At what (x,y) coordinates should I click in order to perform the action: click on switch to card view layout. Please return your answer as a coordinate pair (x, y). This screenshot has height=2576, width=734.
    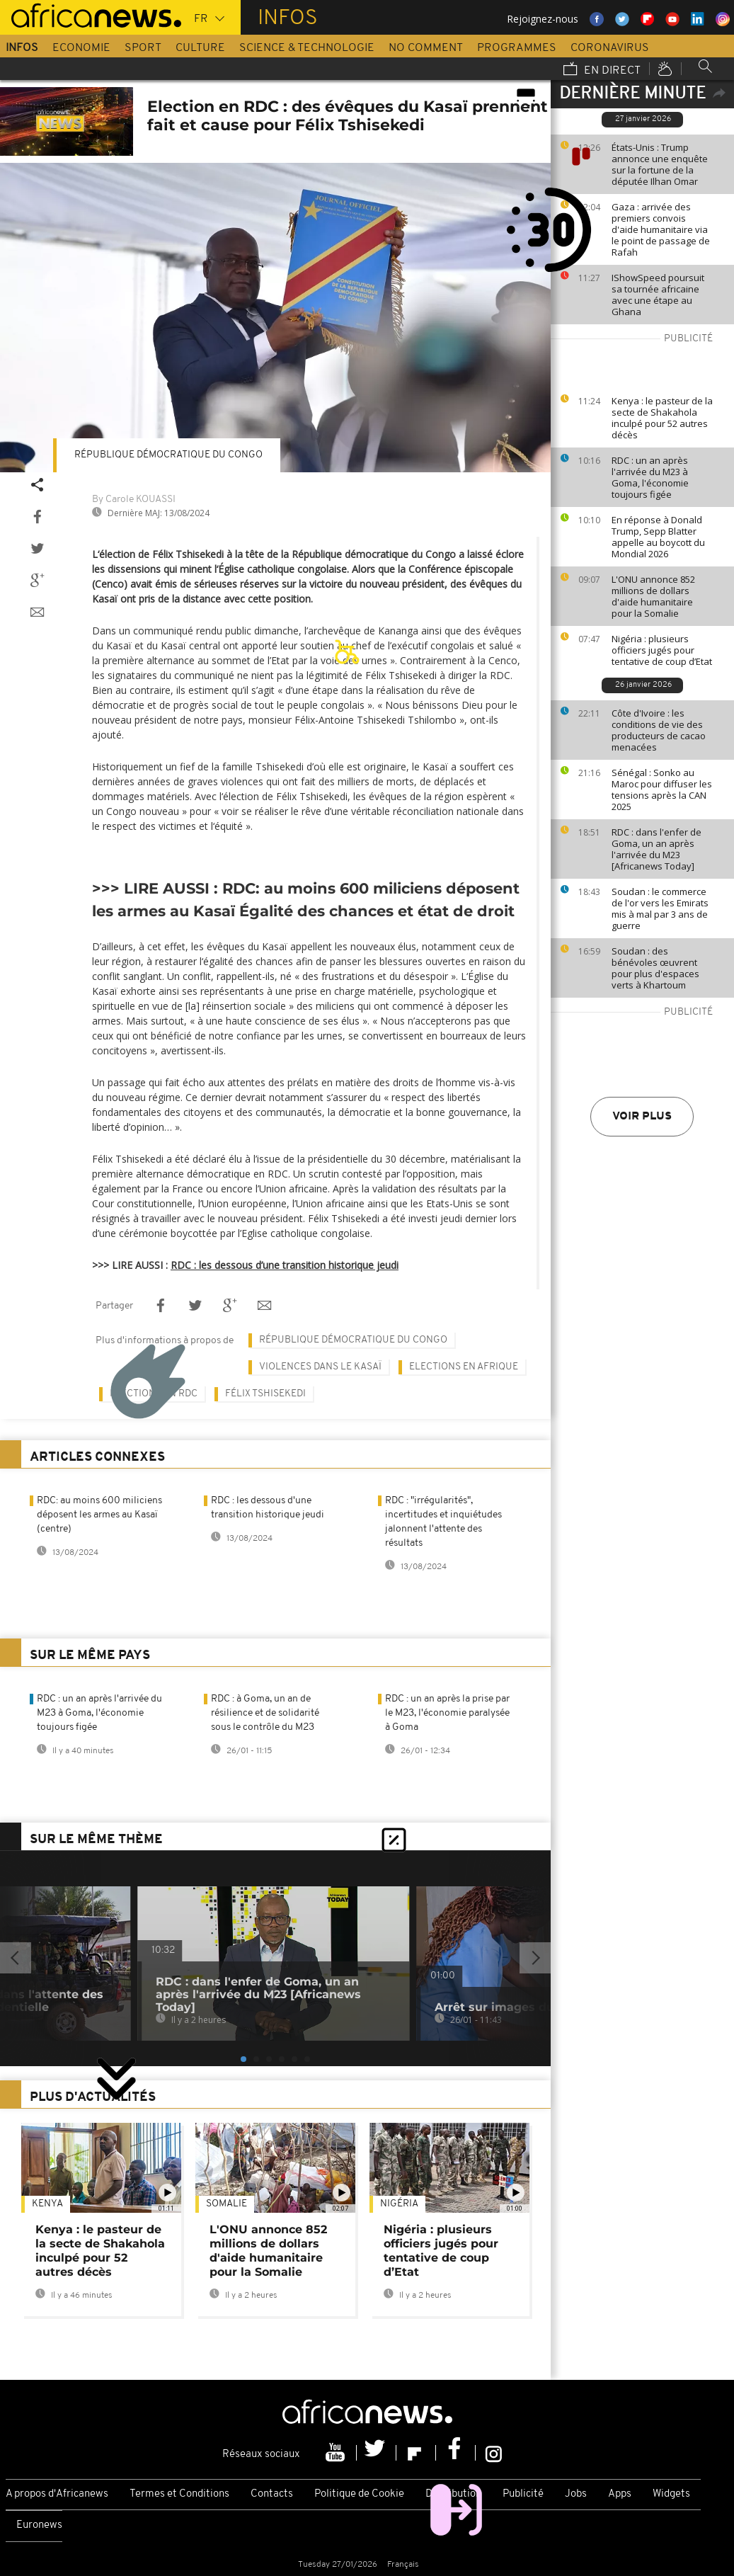
    Looking at the image, I should click on (581, 156).